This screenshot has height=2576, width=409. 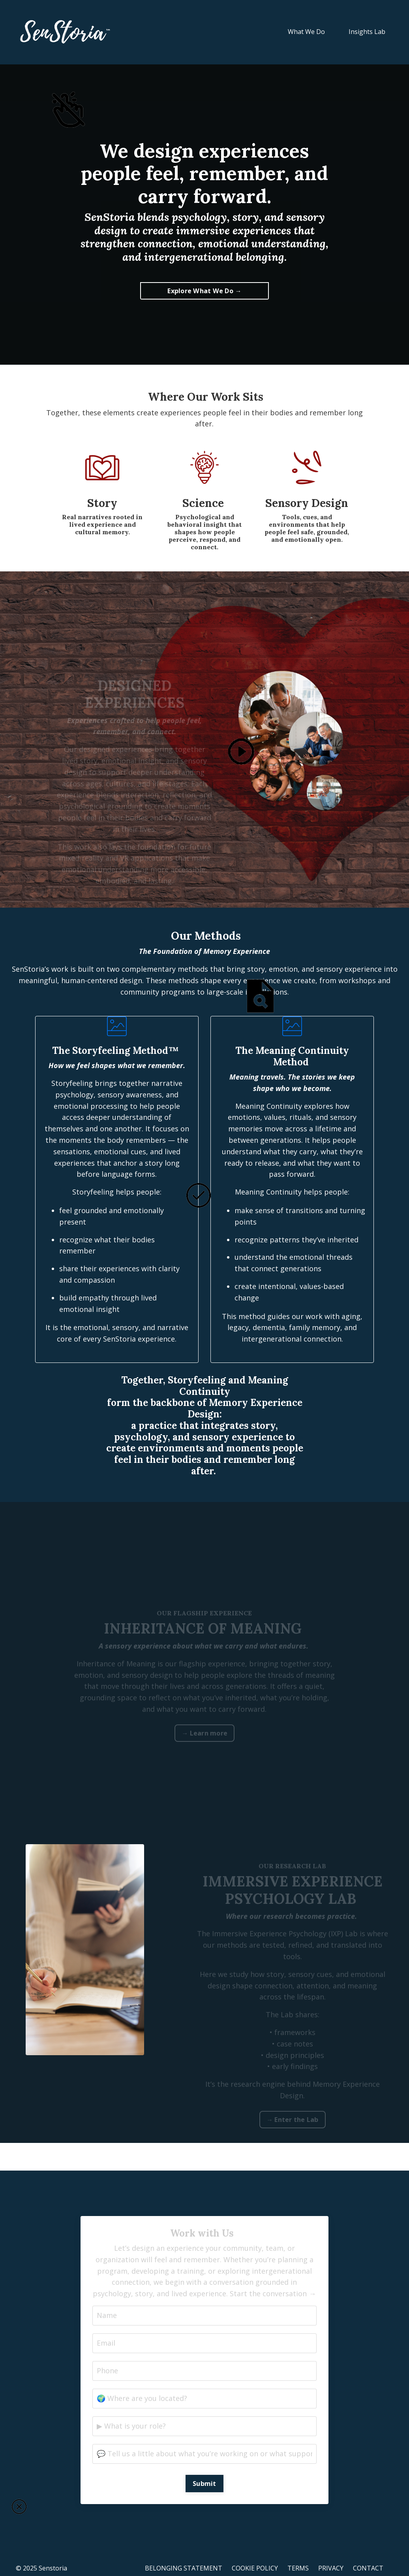 What do you see at coordinates (241, 752) in the screenshot?
I see `play video or audio content` at bounding box center [241, 752].